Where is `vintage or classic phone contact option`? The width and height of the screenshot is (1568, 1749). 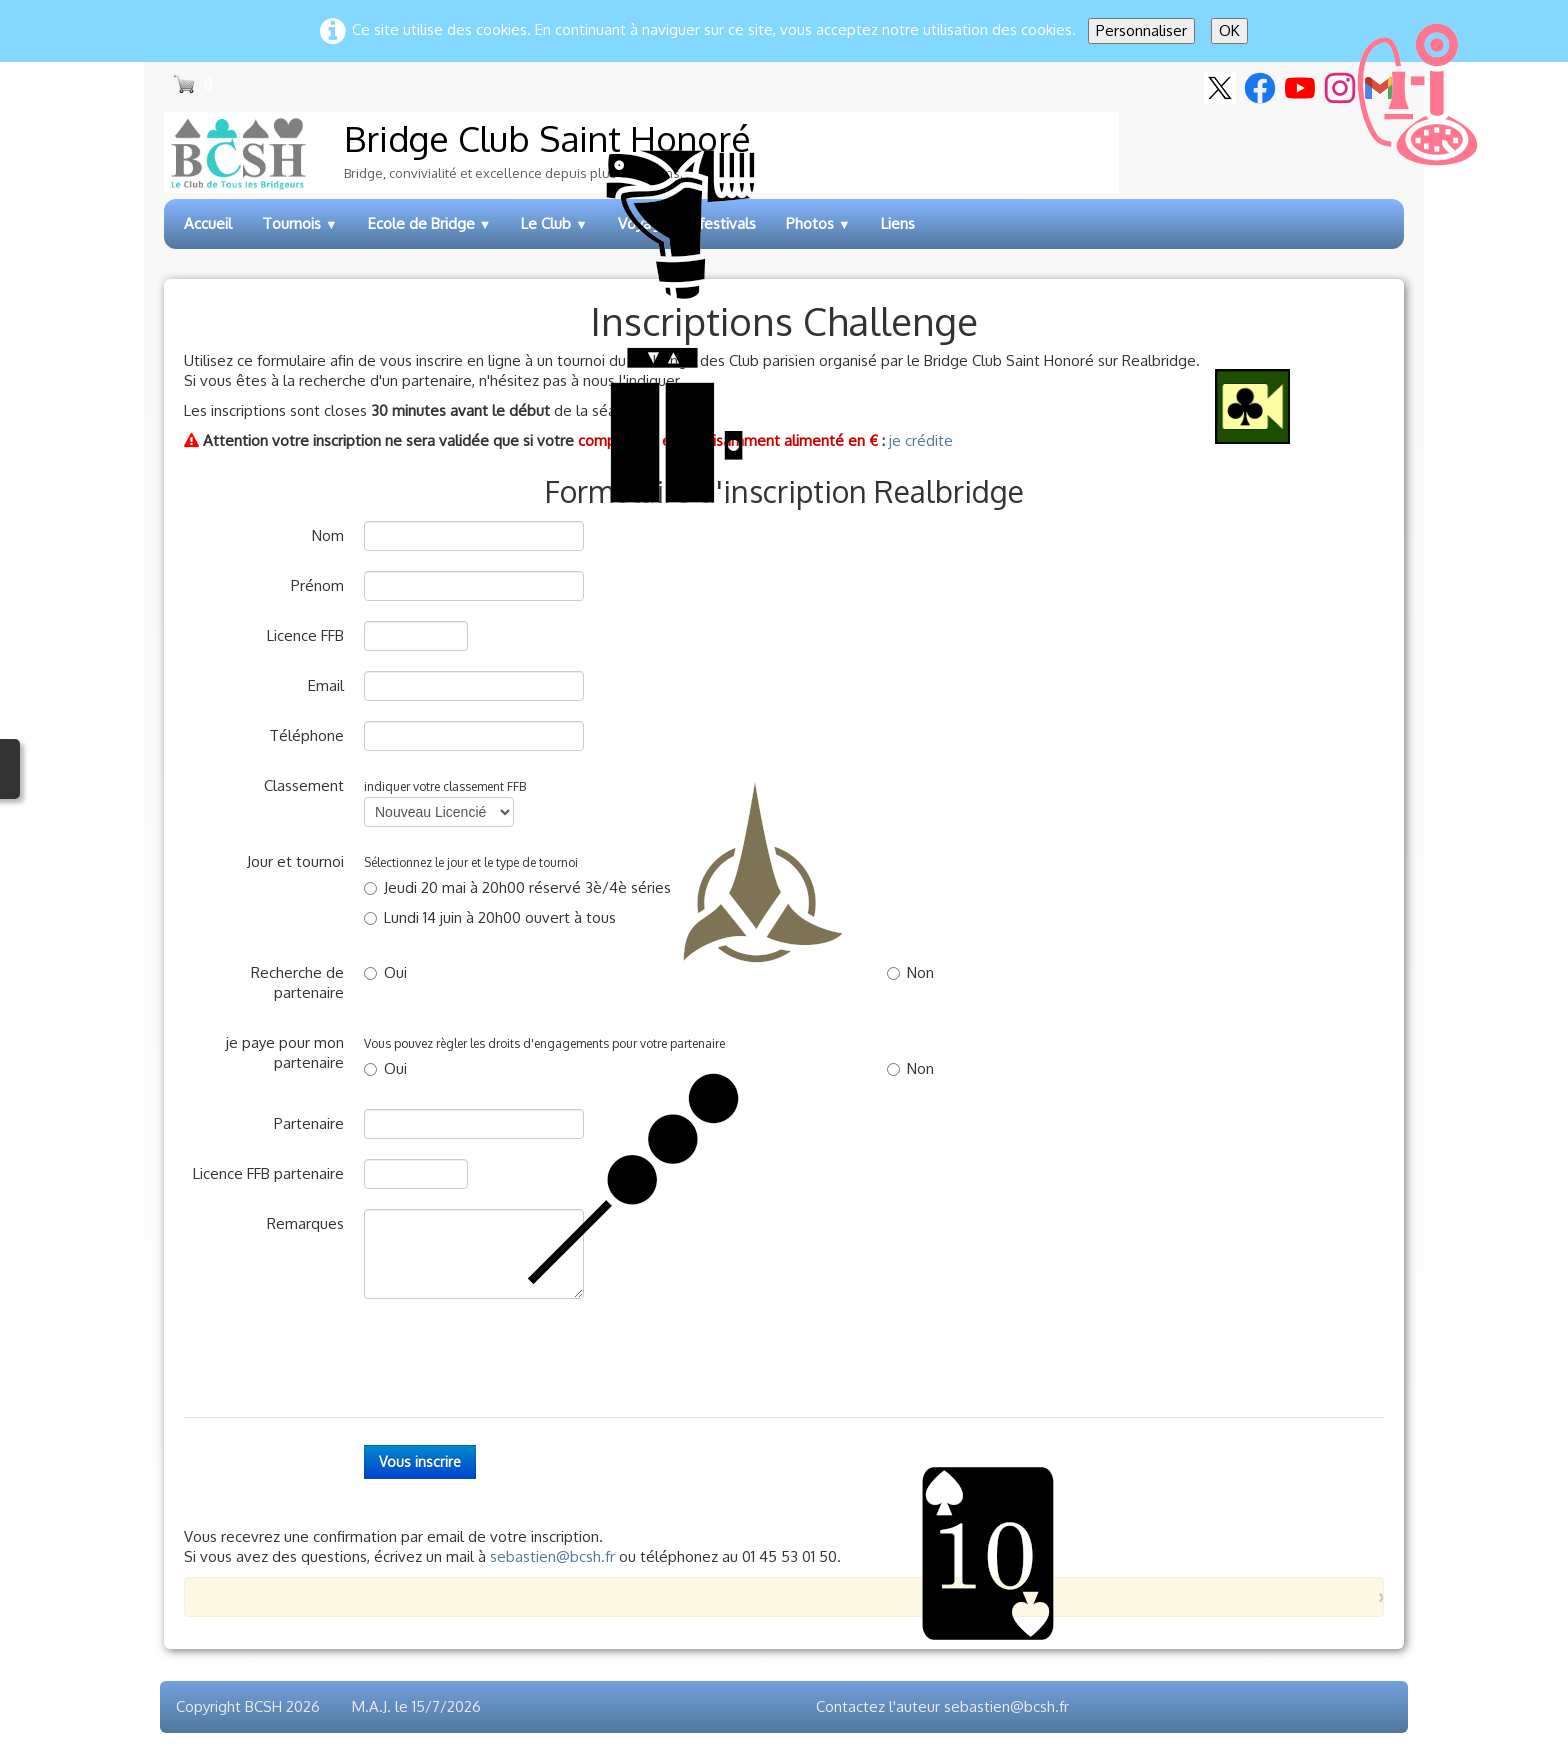 vintage or classic phone contact option is located at coordinates (1417, 94).